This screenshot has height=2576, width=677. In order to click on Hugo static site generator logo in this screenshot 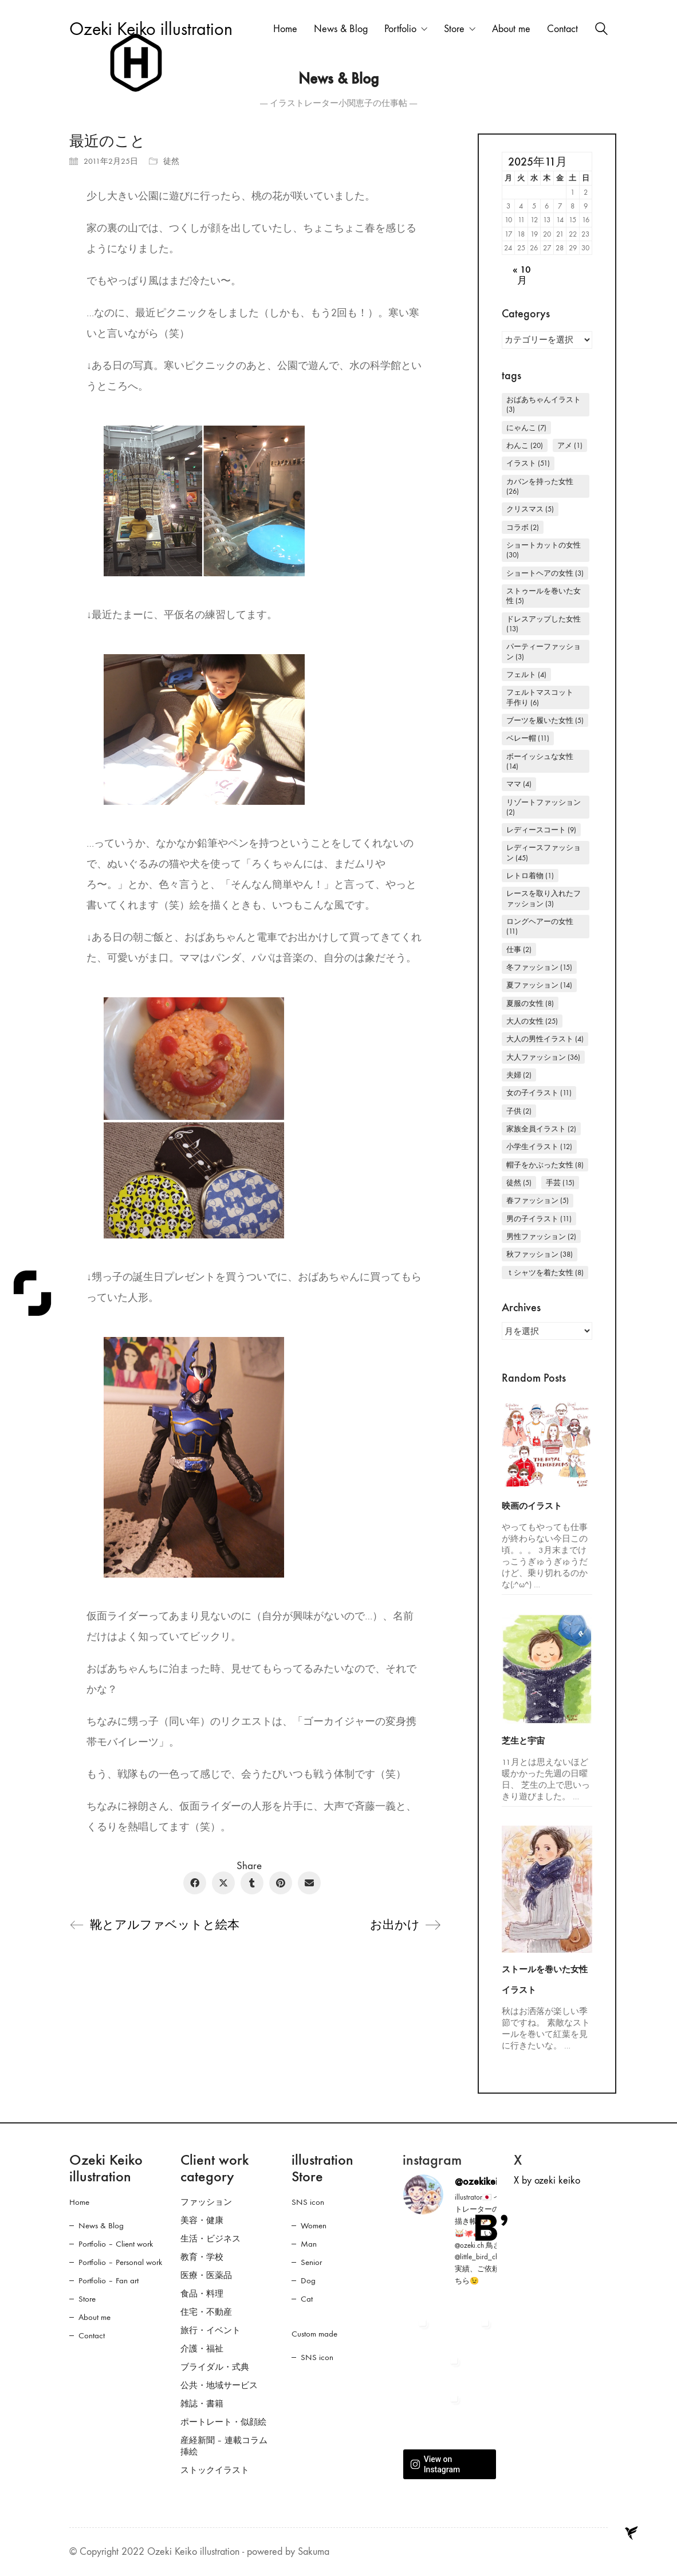, I will do `click(136, 62)`.